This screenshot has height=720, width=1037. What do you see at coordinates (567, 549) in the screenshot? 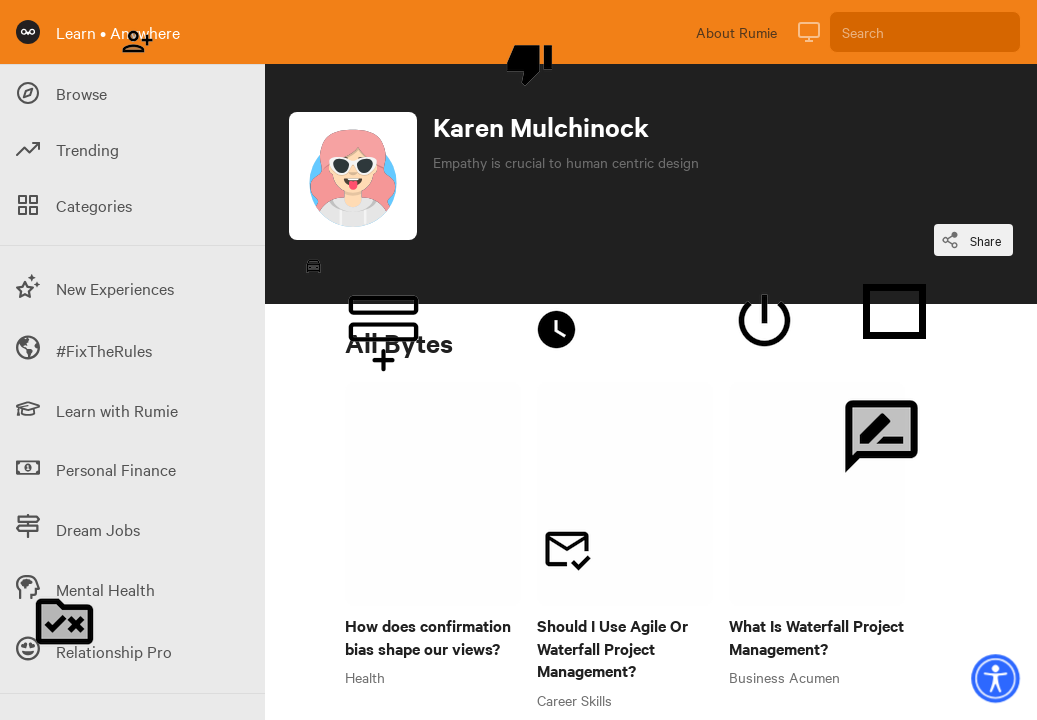
I see `mark an email as read` at bounding box center [567, 549].